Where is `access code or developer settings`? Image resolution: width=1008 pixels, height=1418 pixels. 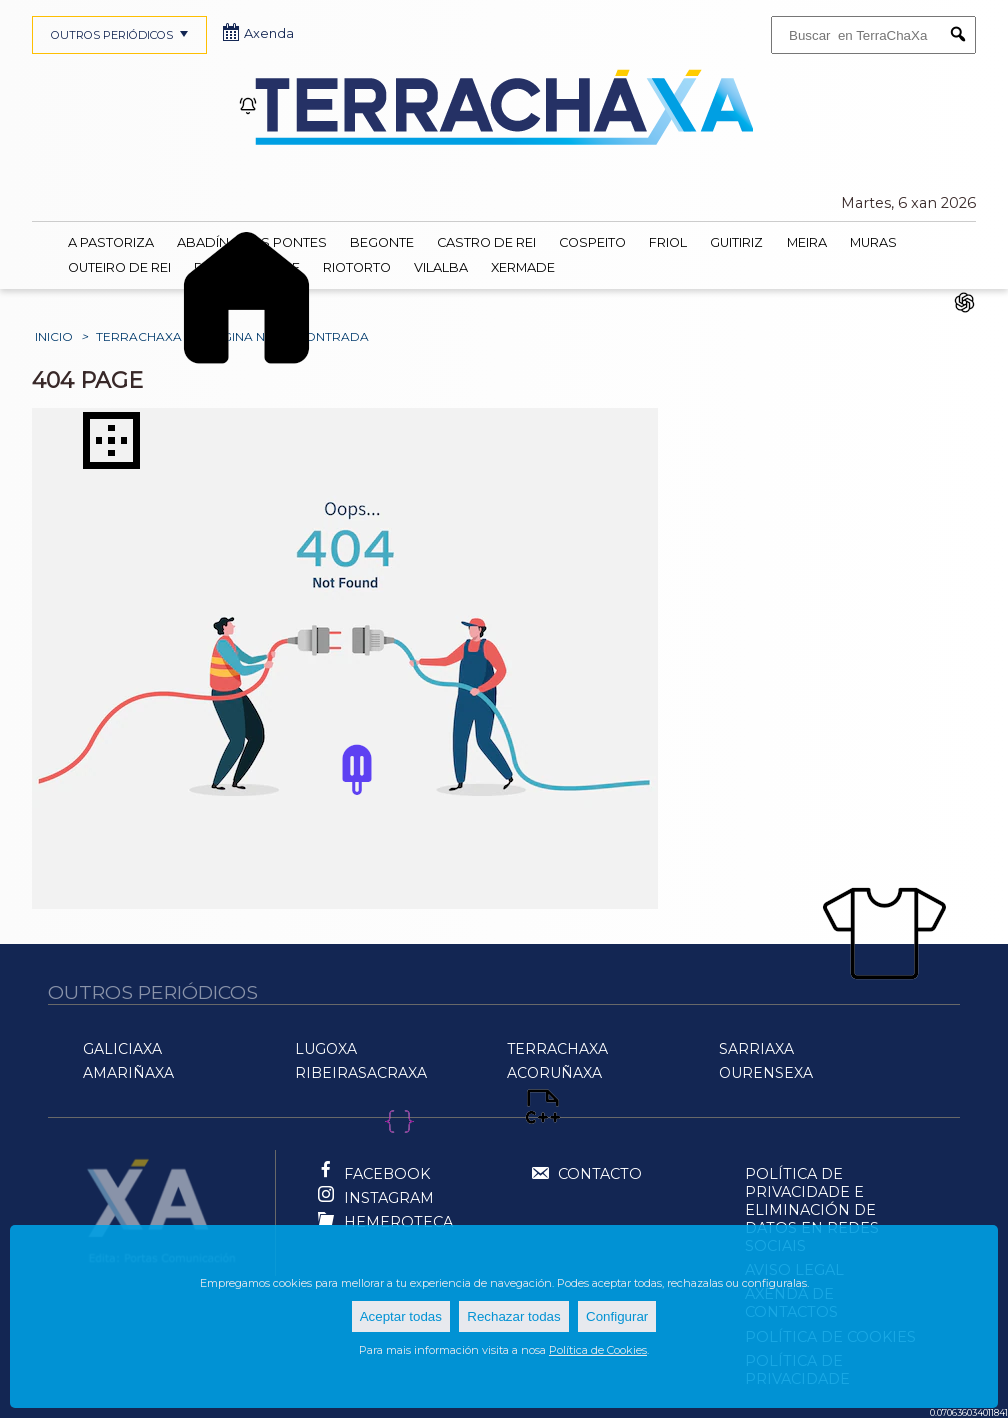
access code or developer settings is located at coordinates (399, 1121).